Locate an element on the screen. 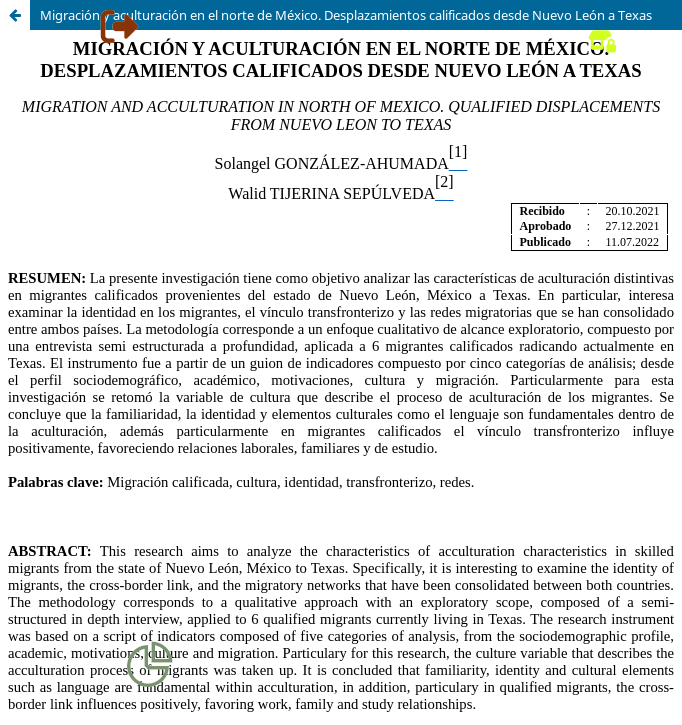 The height and width of the screenshot is (725, 682). indicates a locked or secured store is located at coordinates (602, 40).